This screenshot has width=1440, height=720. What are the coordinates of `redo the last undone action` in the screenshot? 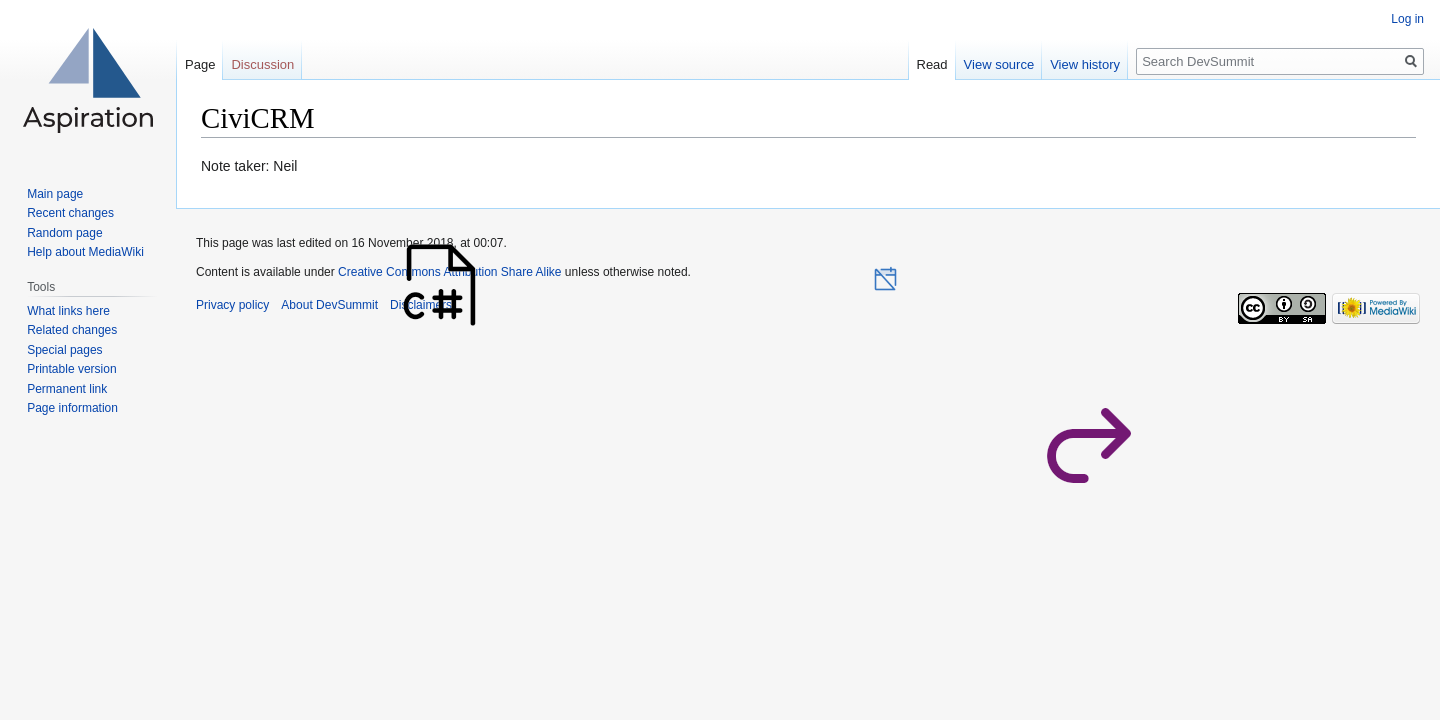 It's located at (1089, 447).